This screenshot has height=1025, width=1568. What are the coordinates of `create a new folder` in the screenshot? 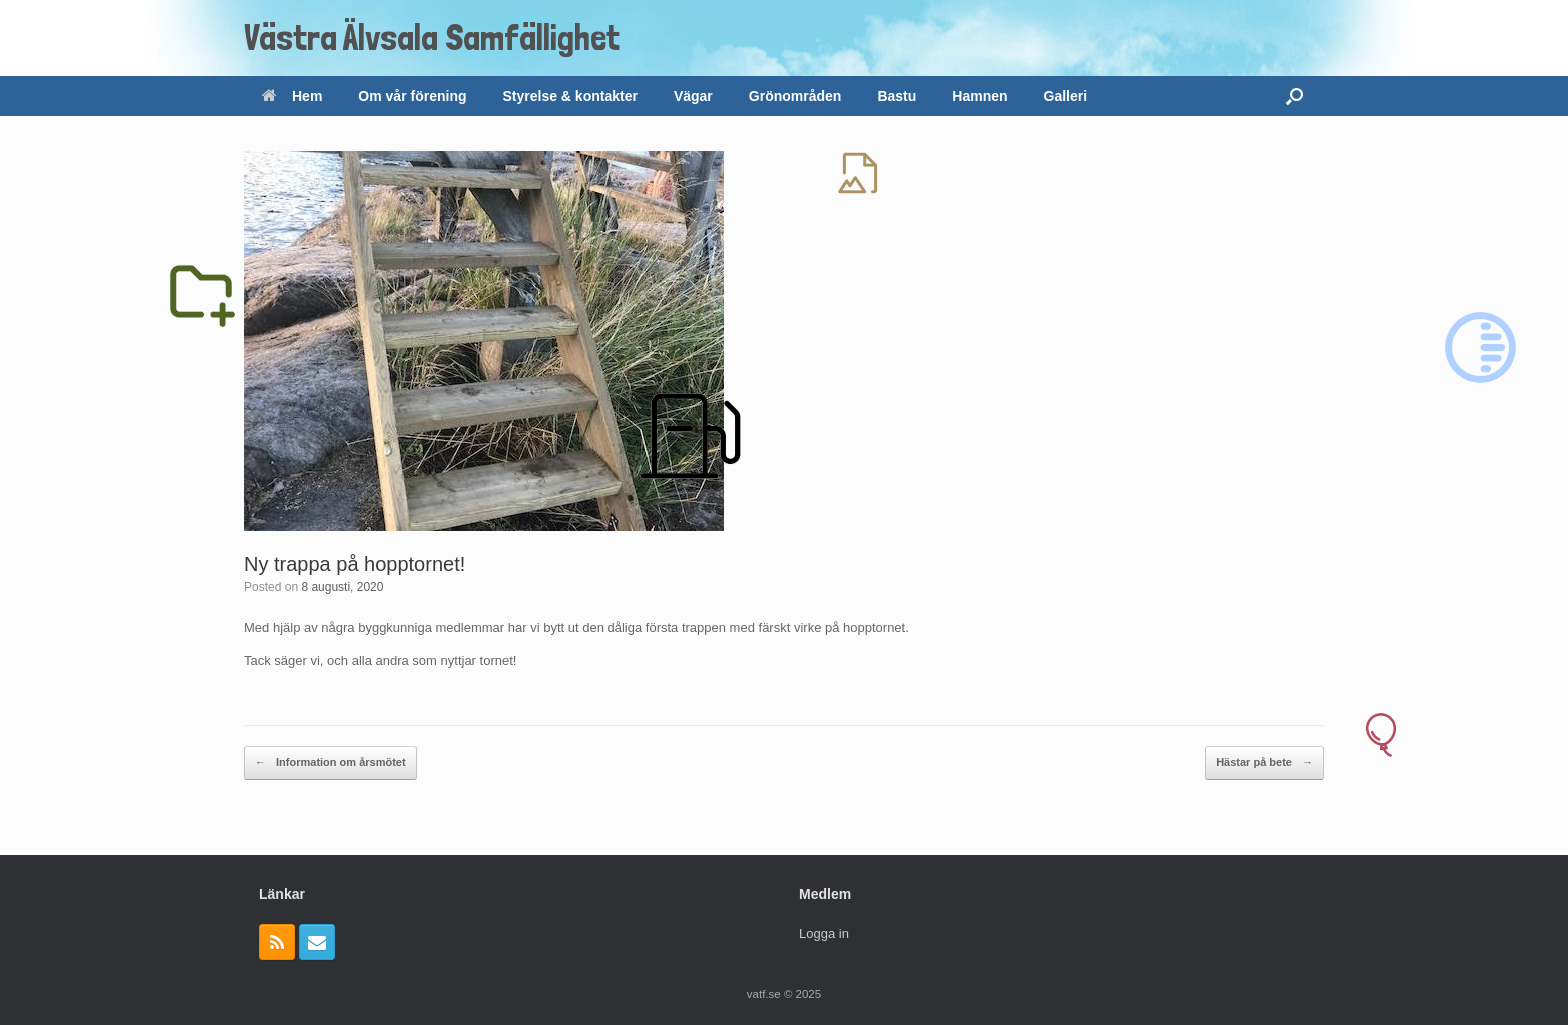 It's located at (201, 293).